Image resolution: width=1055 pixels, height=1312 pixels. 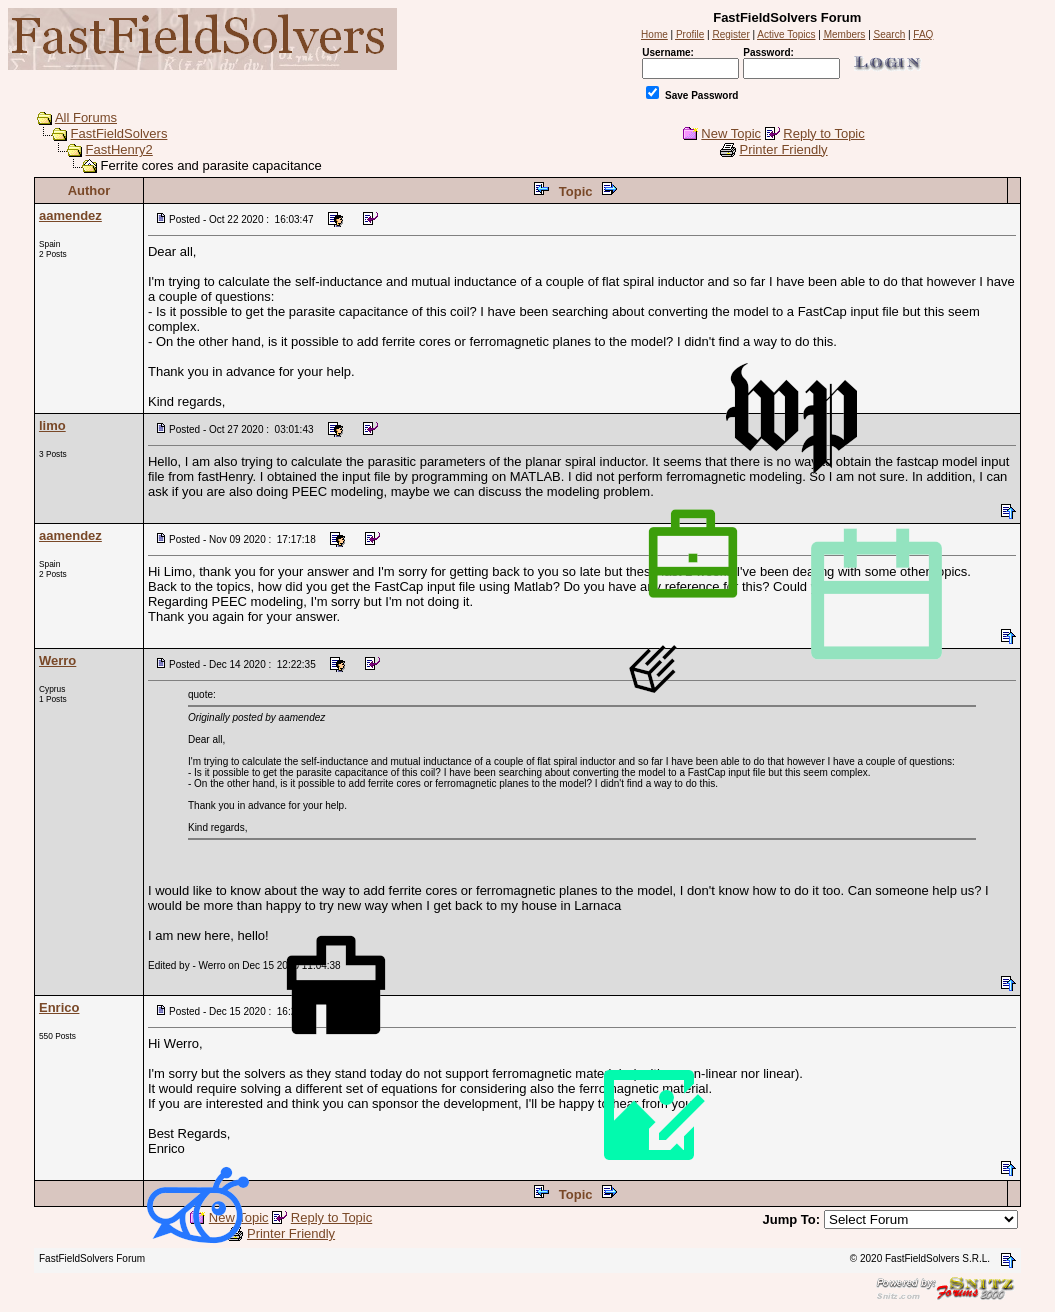 I want to click on access brush or painting tools, so click(x=336, y=985).